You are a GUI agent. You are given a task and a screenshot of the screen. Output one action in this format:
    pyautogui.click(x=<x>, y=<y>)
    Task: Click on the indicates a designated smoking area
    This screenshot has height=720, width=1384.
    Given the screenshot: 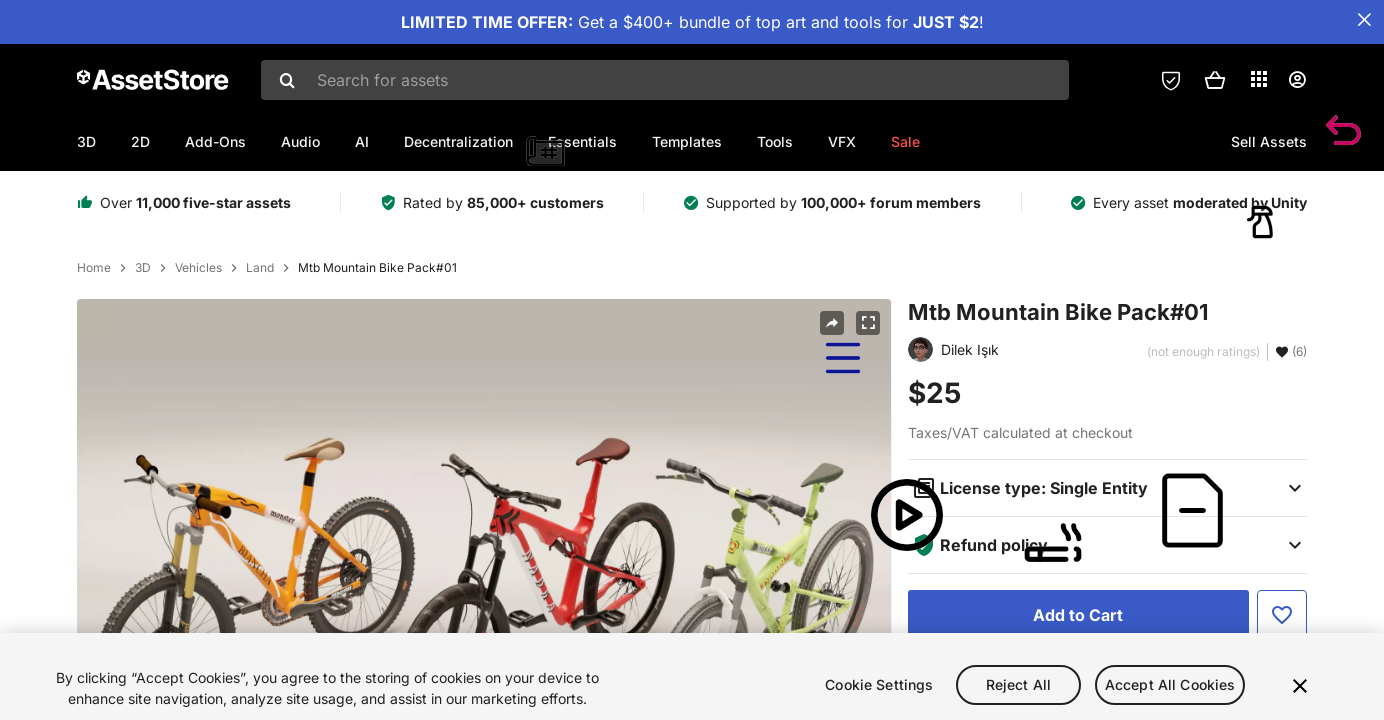 What is the action you would take?
    pyautogui.click(x=1053, y=549)
    